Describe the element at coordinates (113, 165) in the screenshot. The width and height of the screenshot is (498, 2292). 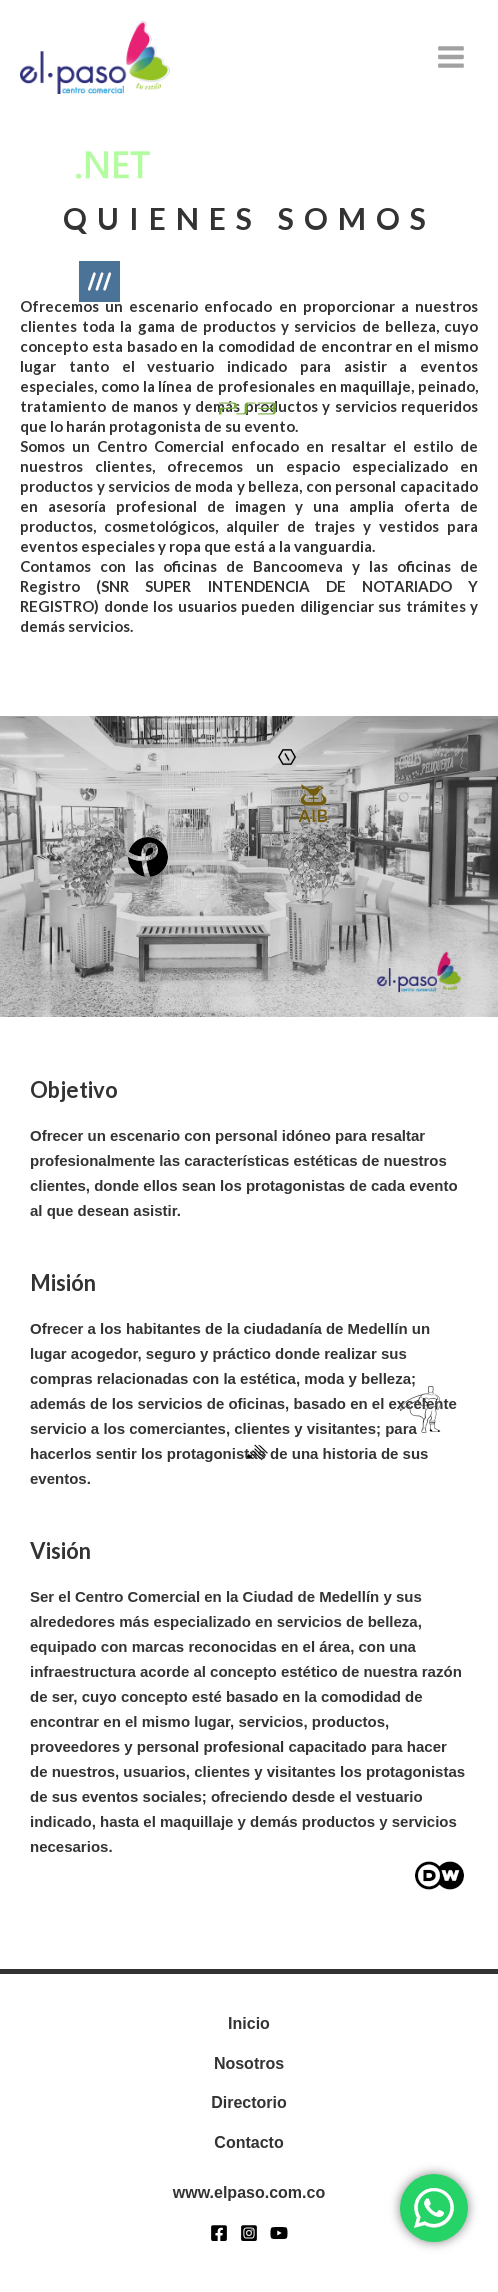
I see `indicates a .NET framework project or application` at that location.